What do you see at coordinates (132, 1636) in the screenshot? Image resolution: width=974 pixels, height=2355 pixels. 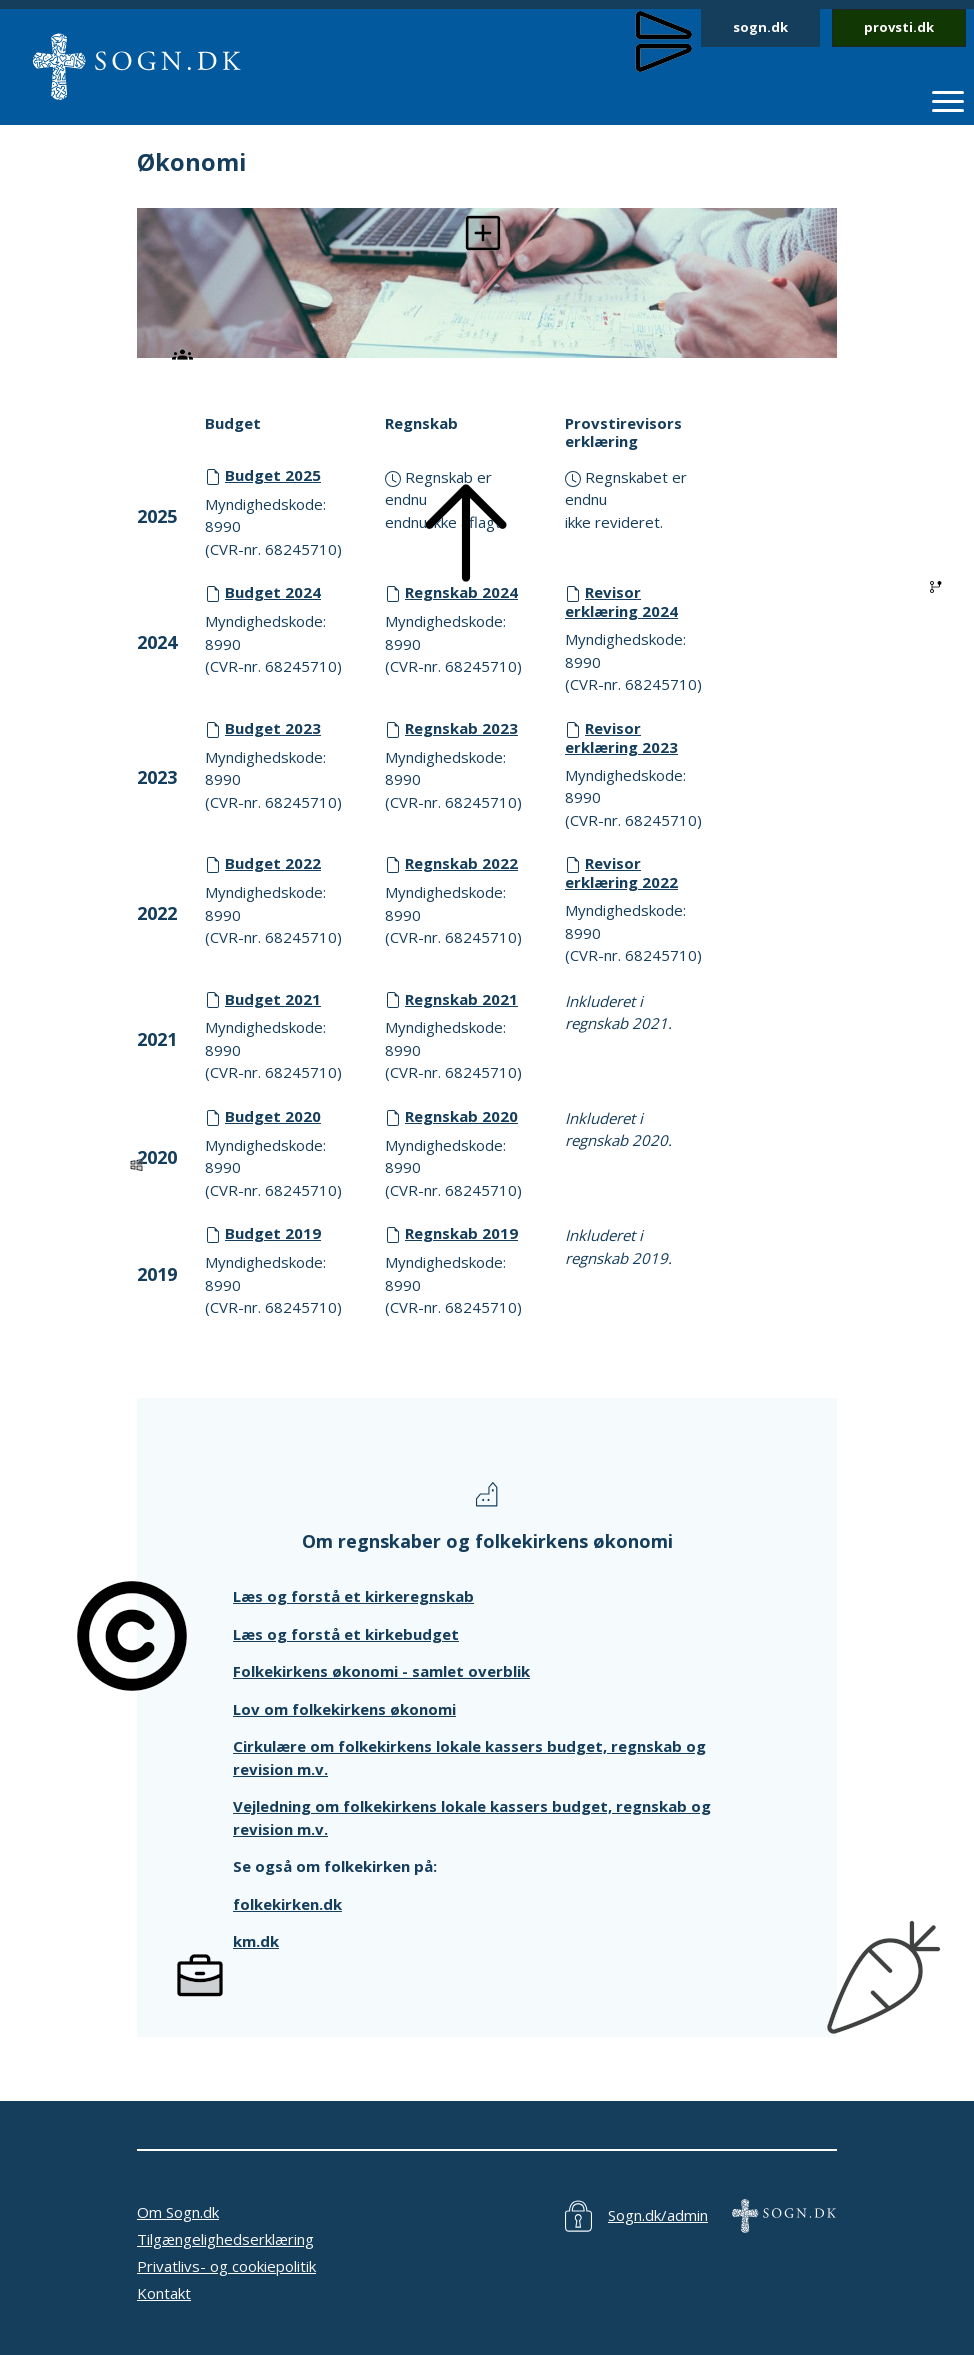 I see `indicates copyrighted content` at bounding box center [132, 1636].